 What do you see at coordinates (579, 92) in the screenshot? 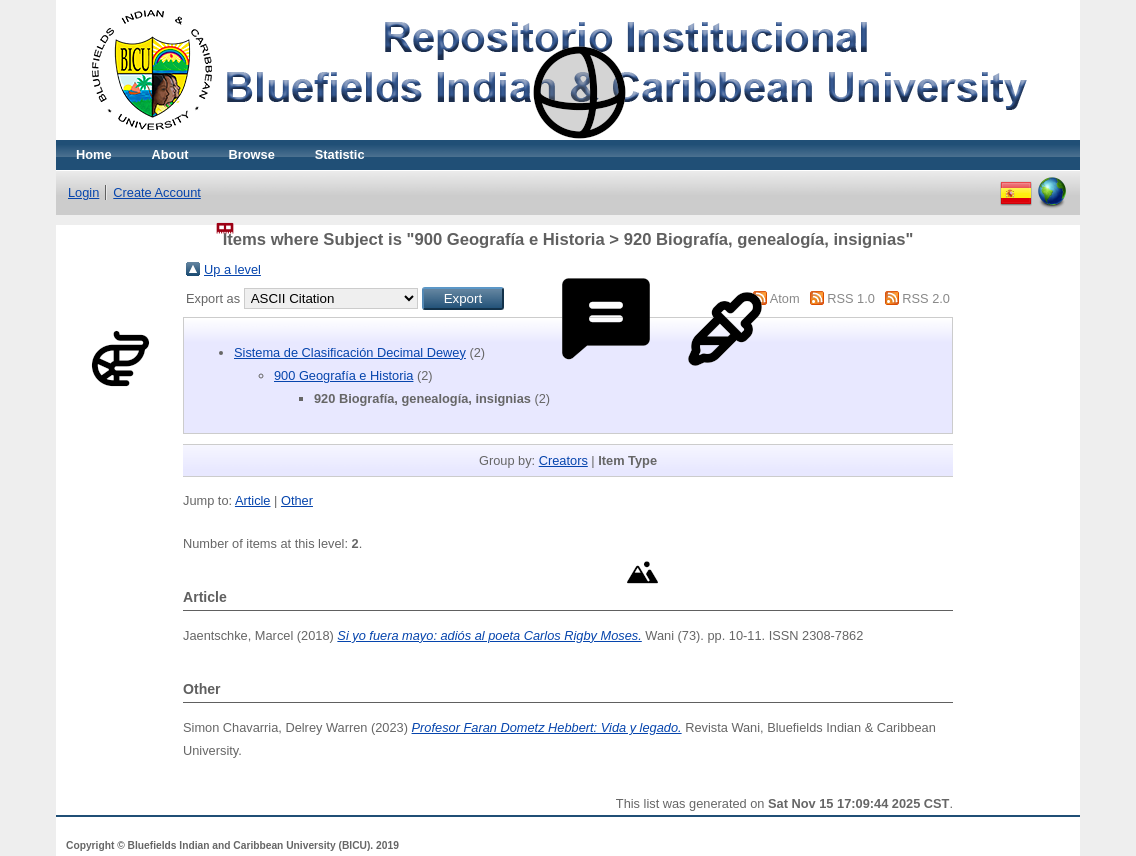
I see `access global or worldwide settings` at bounding box center [579, 92].